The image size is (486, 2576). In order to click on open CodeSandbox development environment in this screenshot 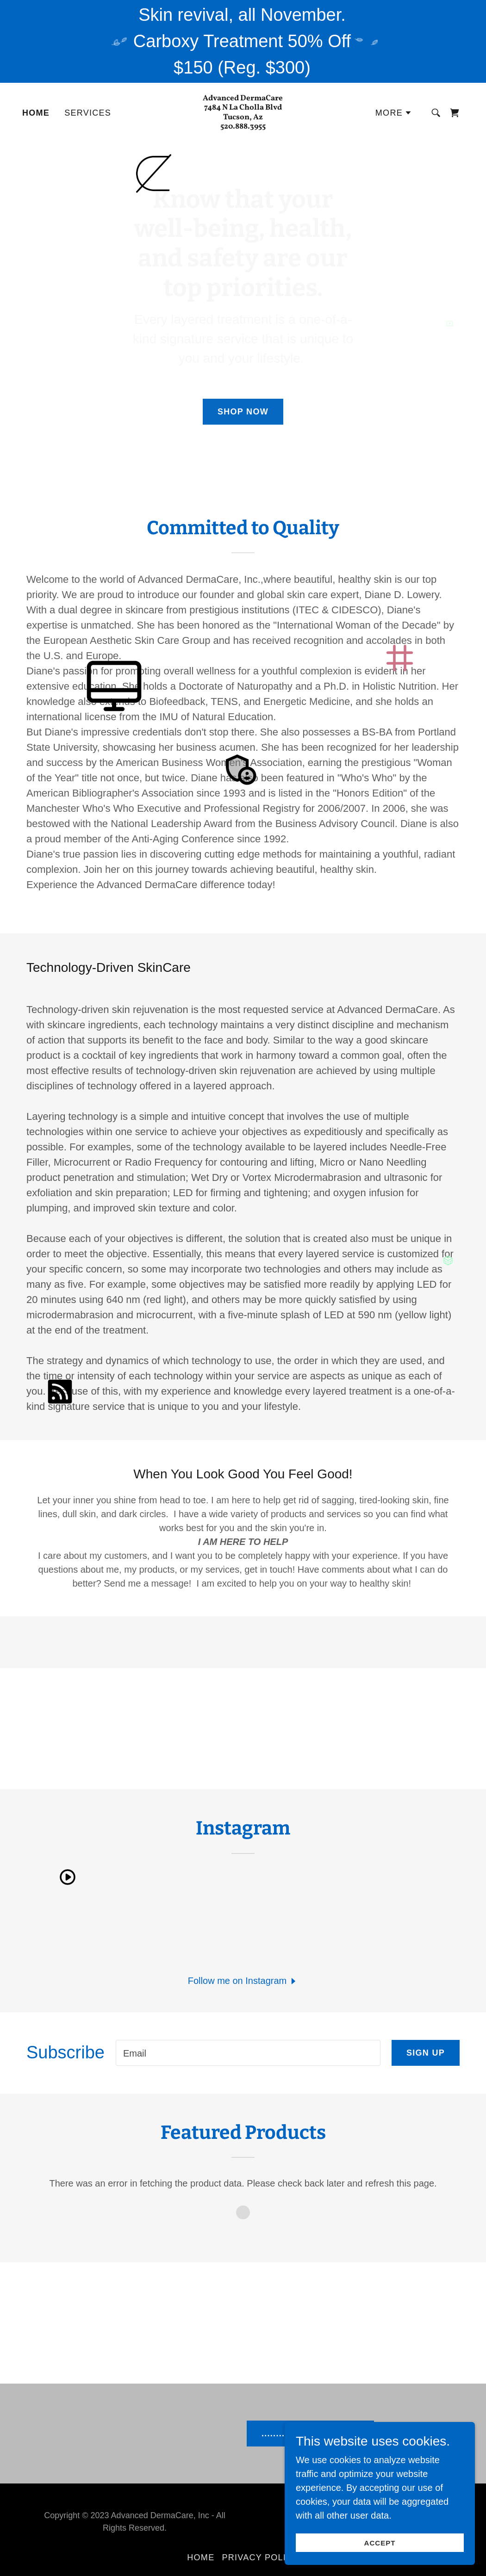, I will do `click(448, 1260)`.